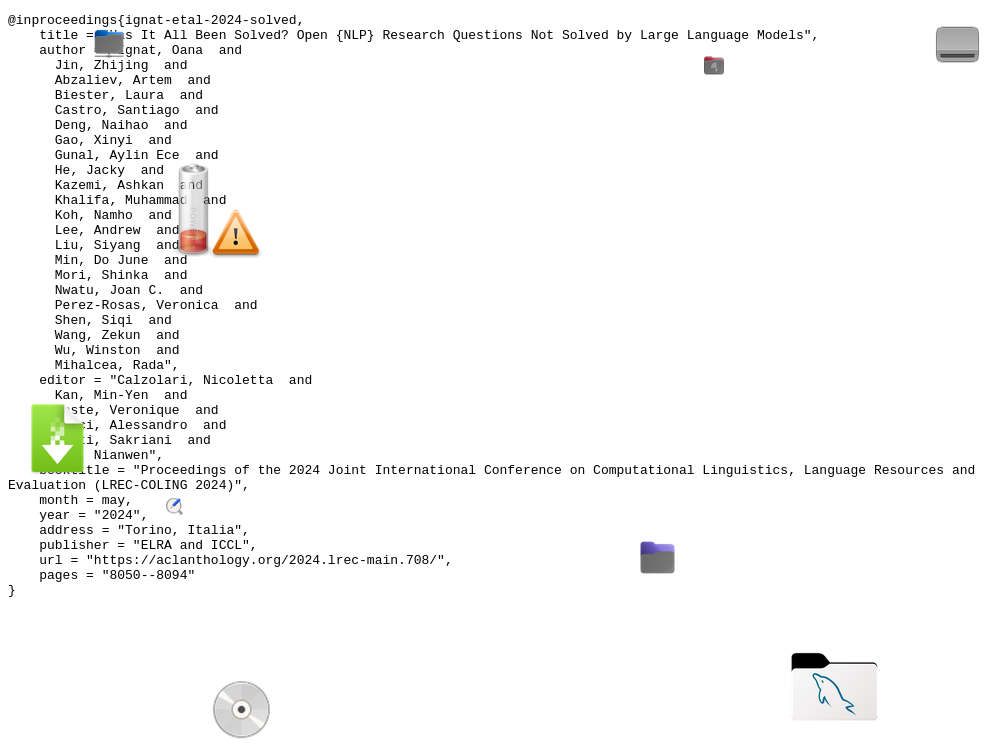 The height and width of the screenshot is (746, 986). I want to click on open find and replace tool, so click(174, 506).